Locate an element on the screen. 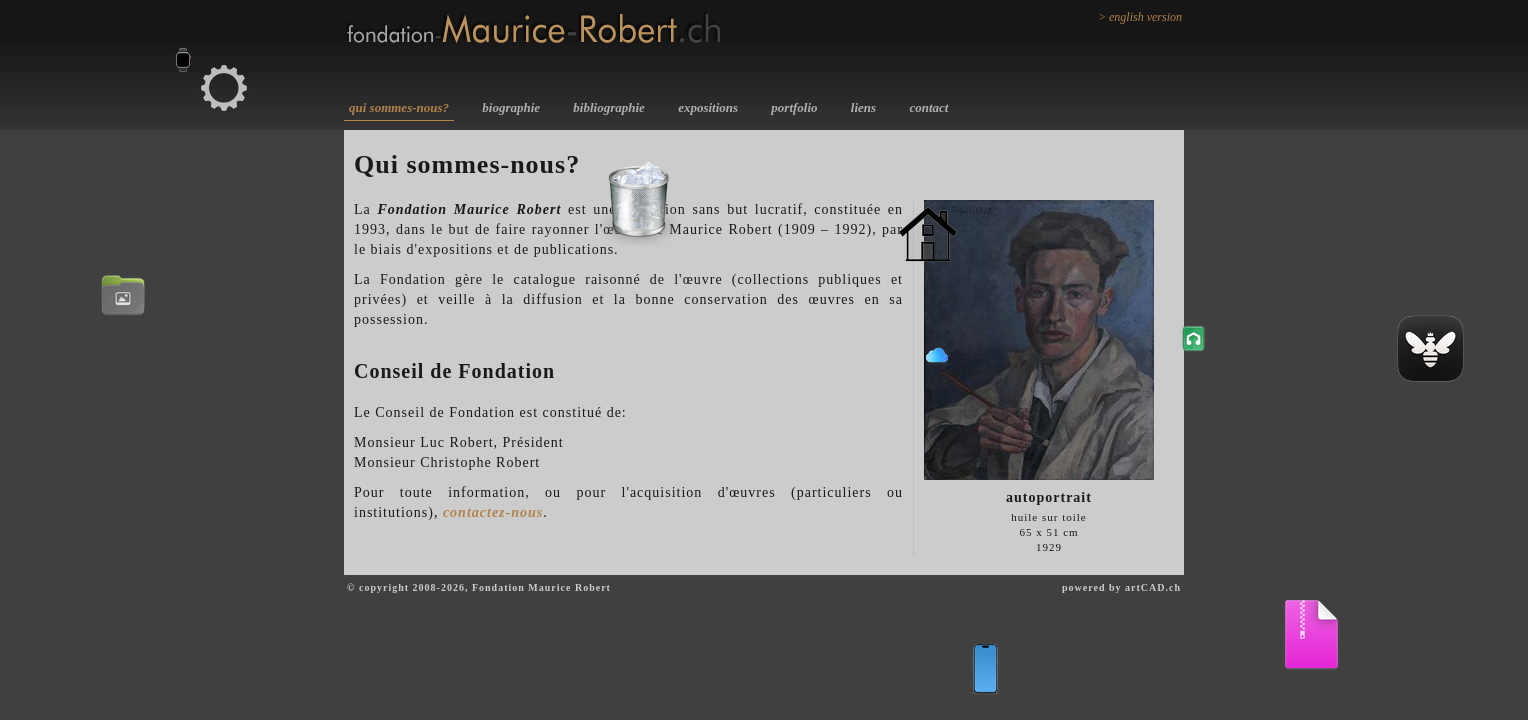  view items in your trash folder is located at coordinates (638, 199).